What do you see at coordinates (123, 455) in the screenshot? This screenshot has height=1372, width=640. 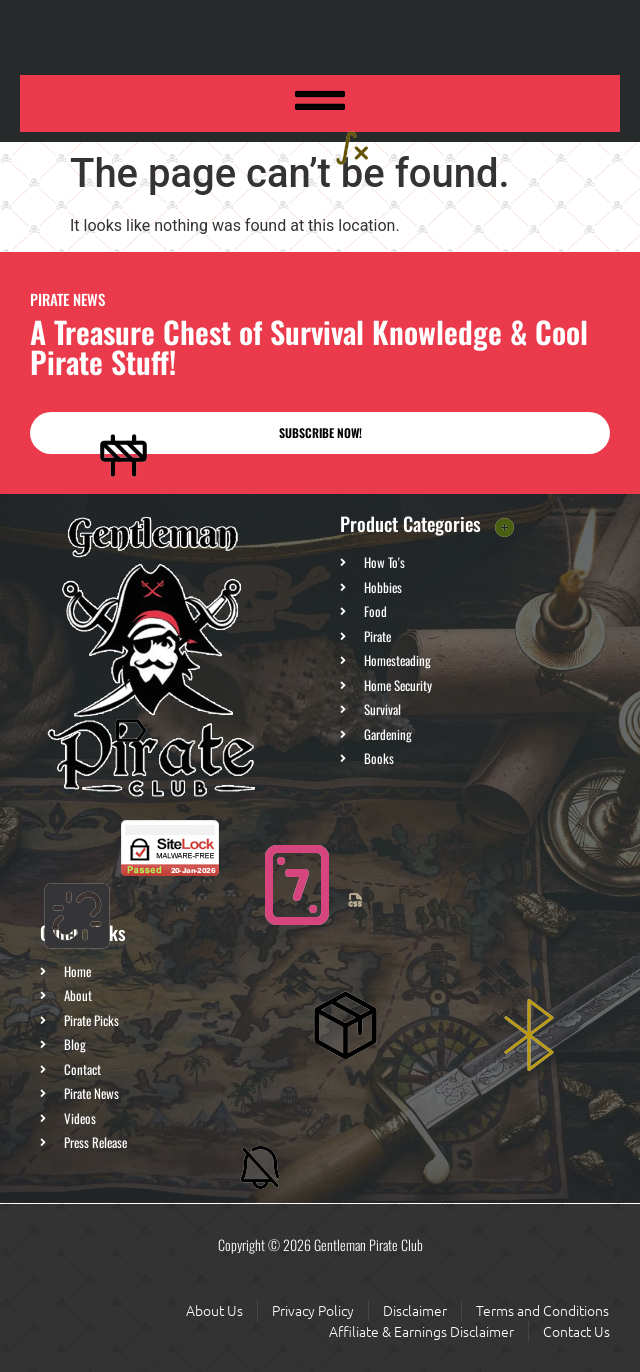 I see `indicates a page or feature under construction` at bounding box center [123, 455].